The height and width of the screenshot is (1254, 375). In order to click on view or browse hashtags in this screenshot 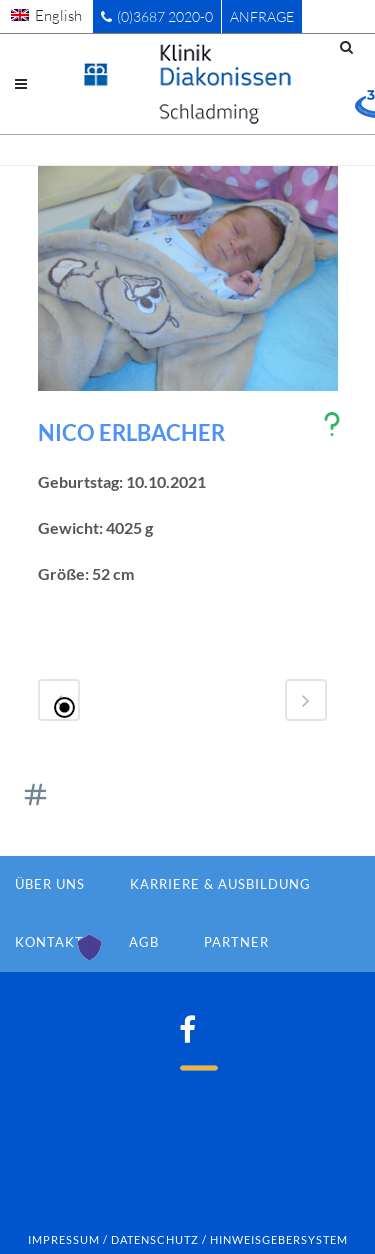, I will do `click(35, 794)`.